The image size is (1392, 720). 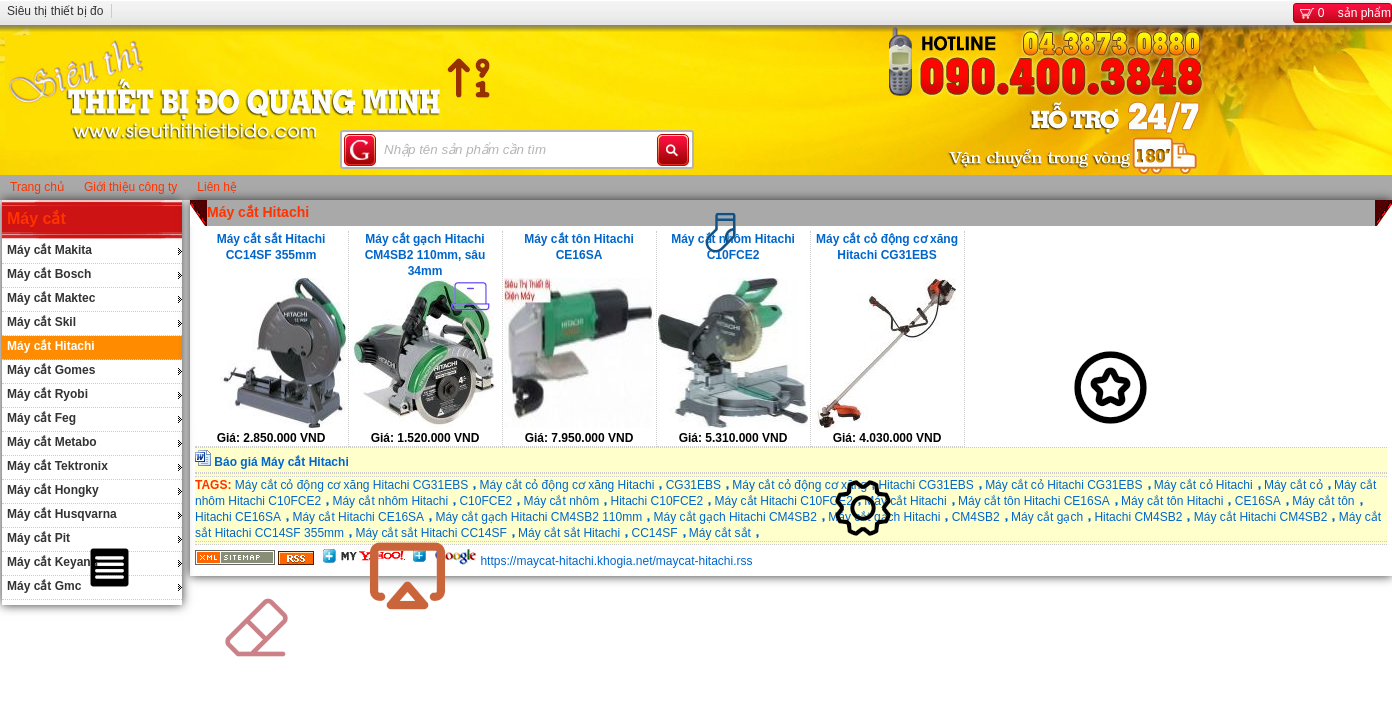 What do you see at coordinates (109, 567) in the screenshot?
I see `justify text alignment` at bounding box center [109, 567].